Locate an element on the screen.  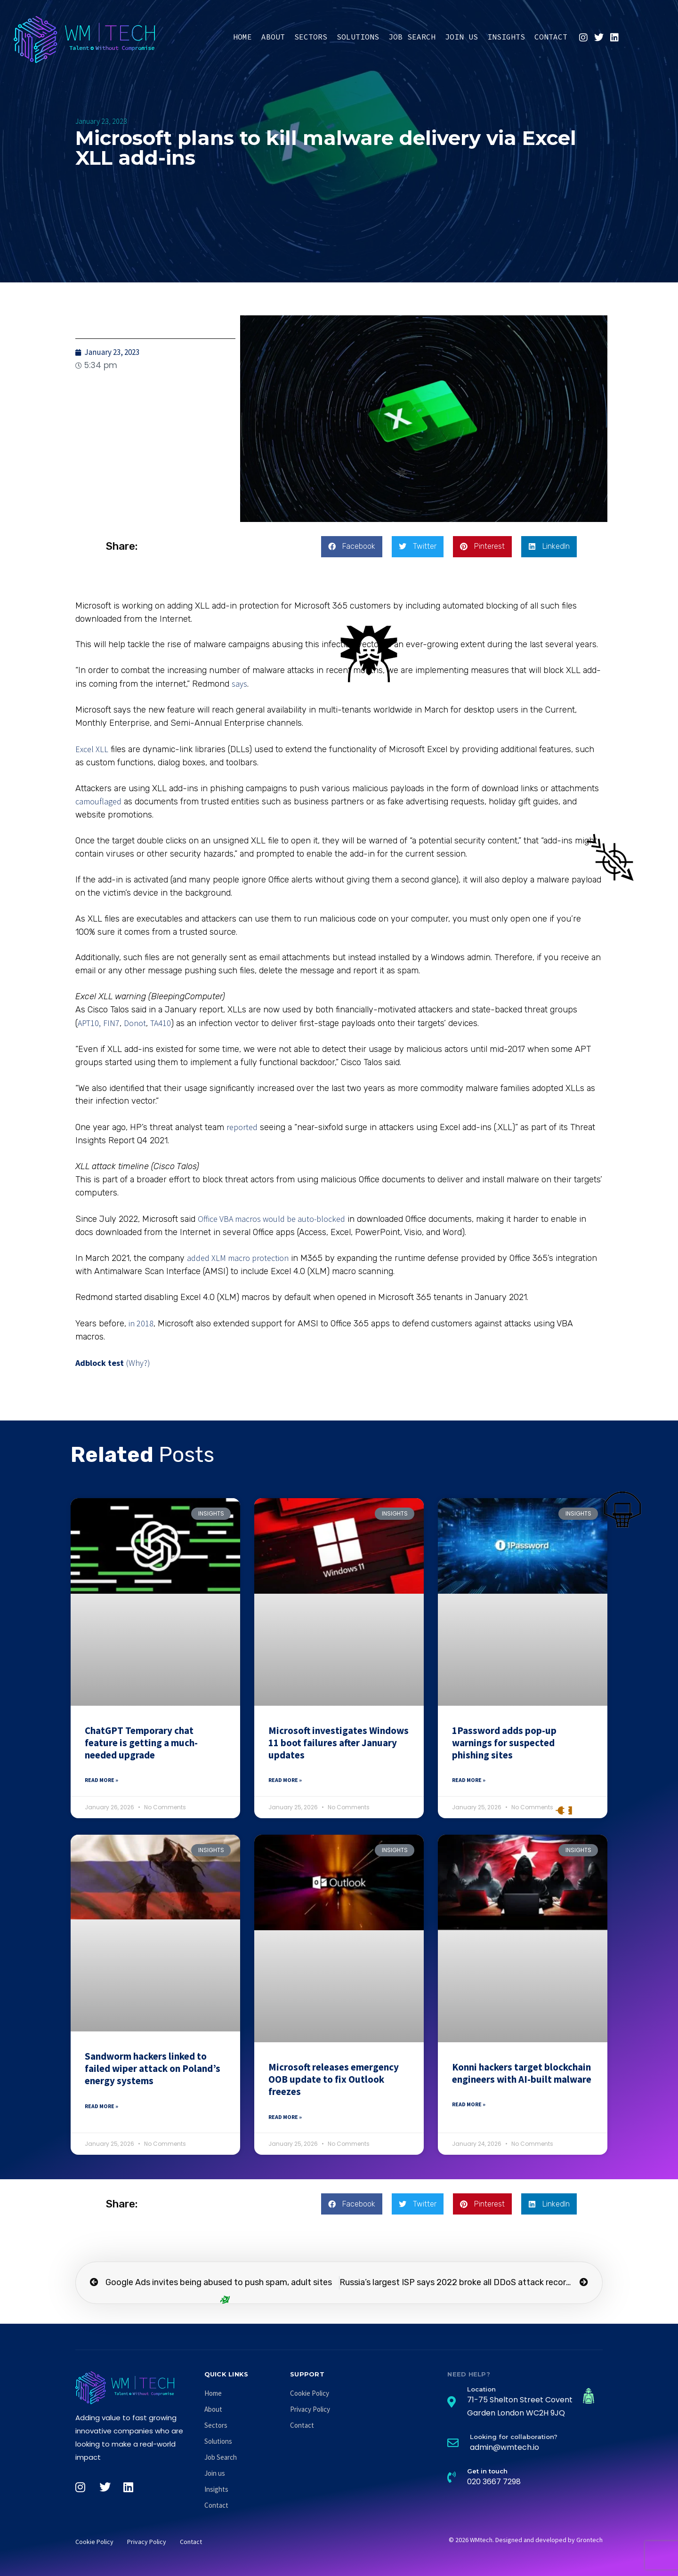
a seven-pointed star symbol for mystical or magical elements is located at coordinates (402, 473).